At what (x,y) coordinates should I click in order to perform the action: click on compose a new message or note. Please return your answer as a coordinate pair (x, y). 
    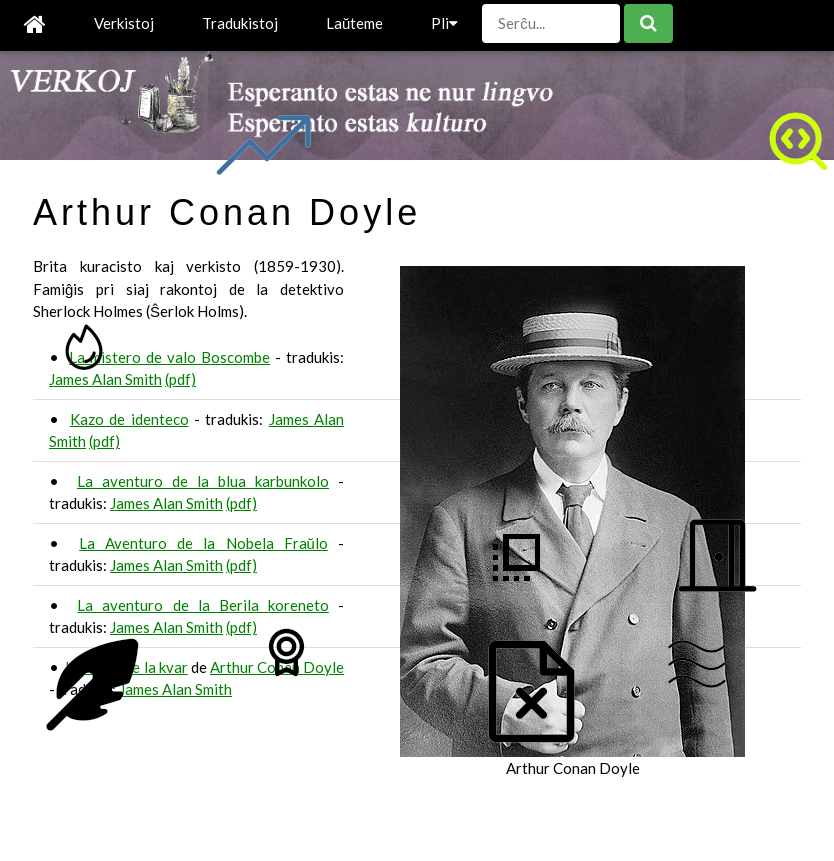
    Looking at the image, I should click on (91, 685).